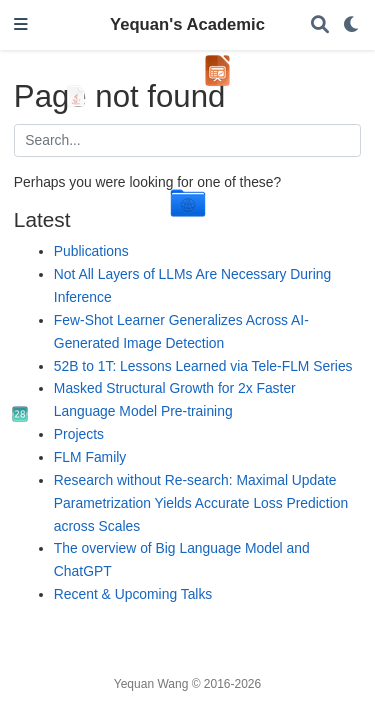 The height and width of the screenshot is (720, 375). I want to click on java source code file, so click(76, 96).